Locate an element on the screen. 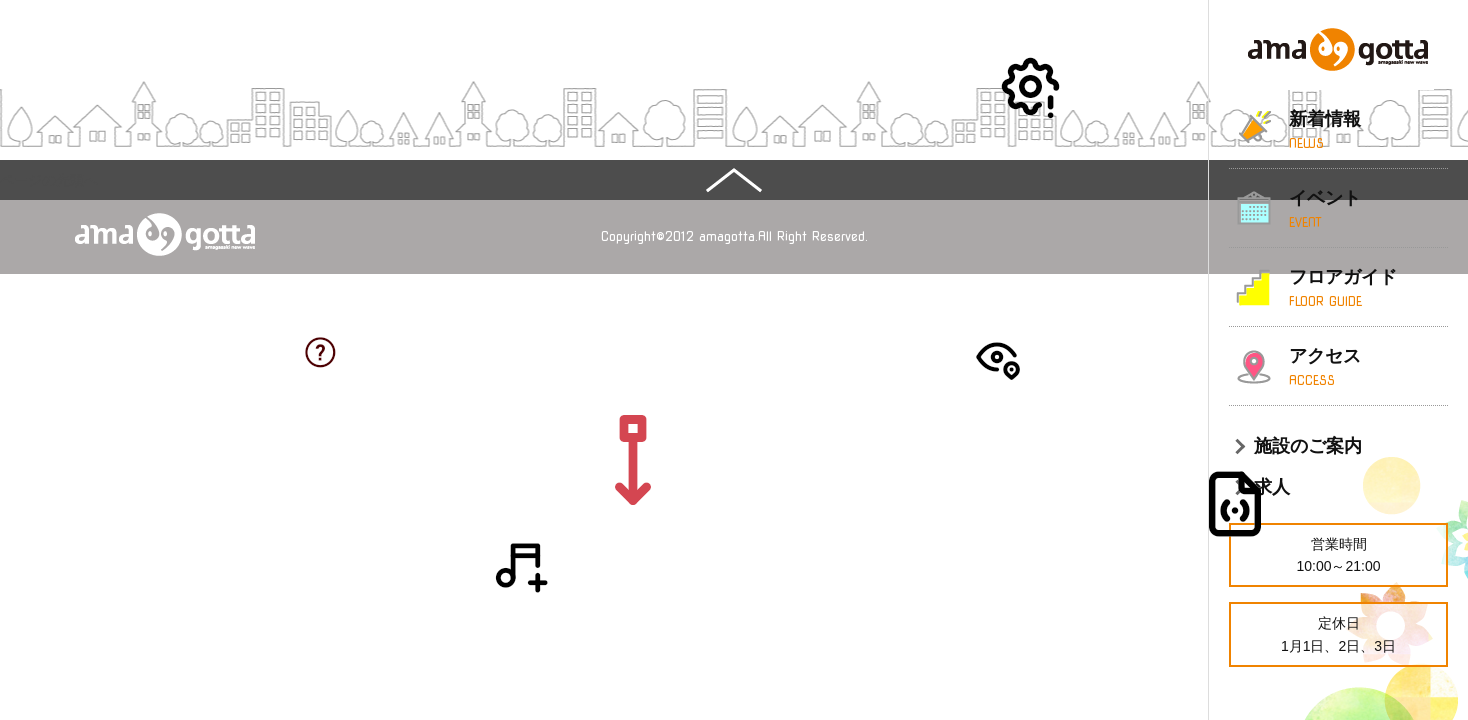  access a file with wireless or signal data is located at coordinates (1235, 504).